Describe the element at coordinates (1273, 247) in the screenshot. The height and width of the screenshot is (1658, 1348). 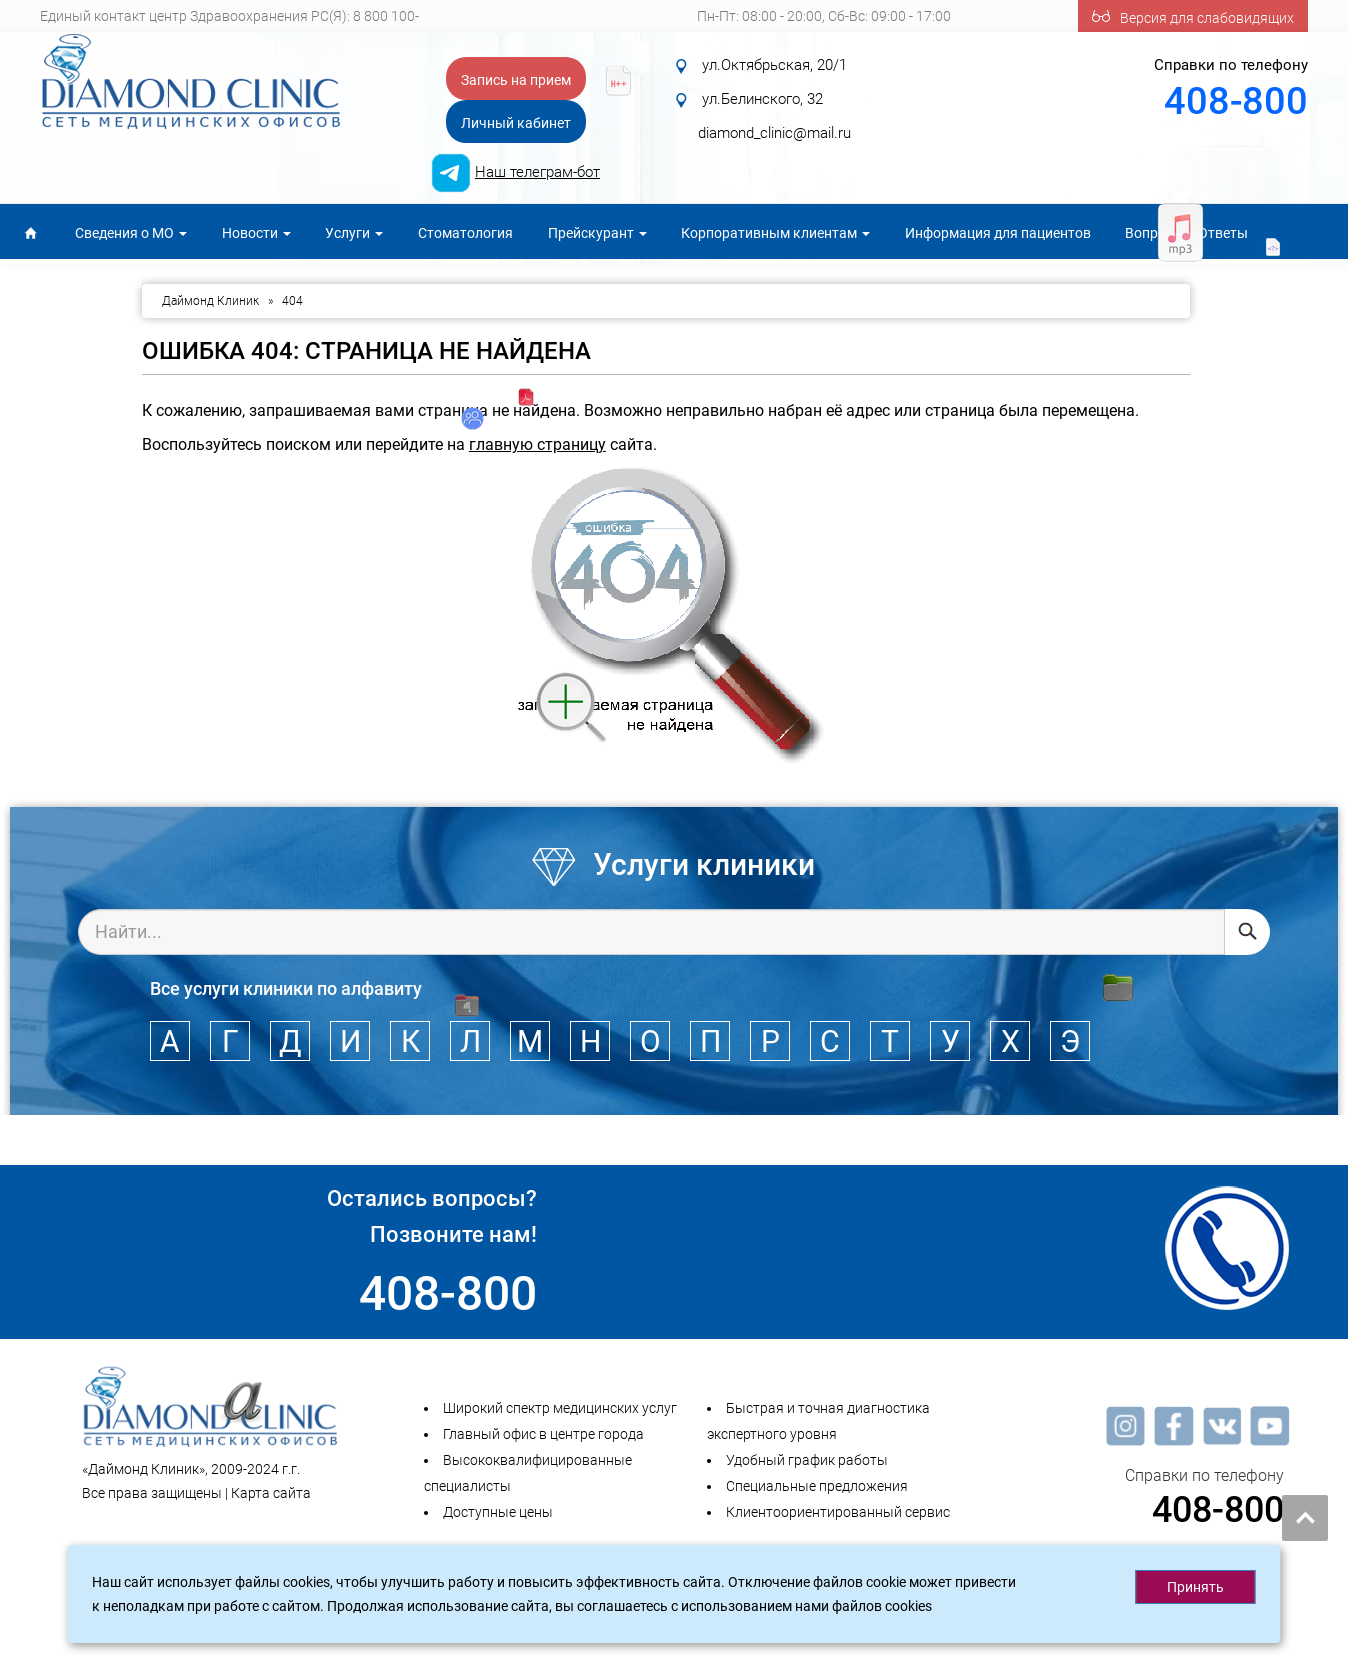
I see `indicates a PHP script or code file` at that location.